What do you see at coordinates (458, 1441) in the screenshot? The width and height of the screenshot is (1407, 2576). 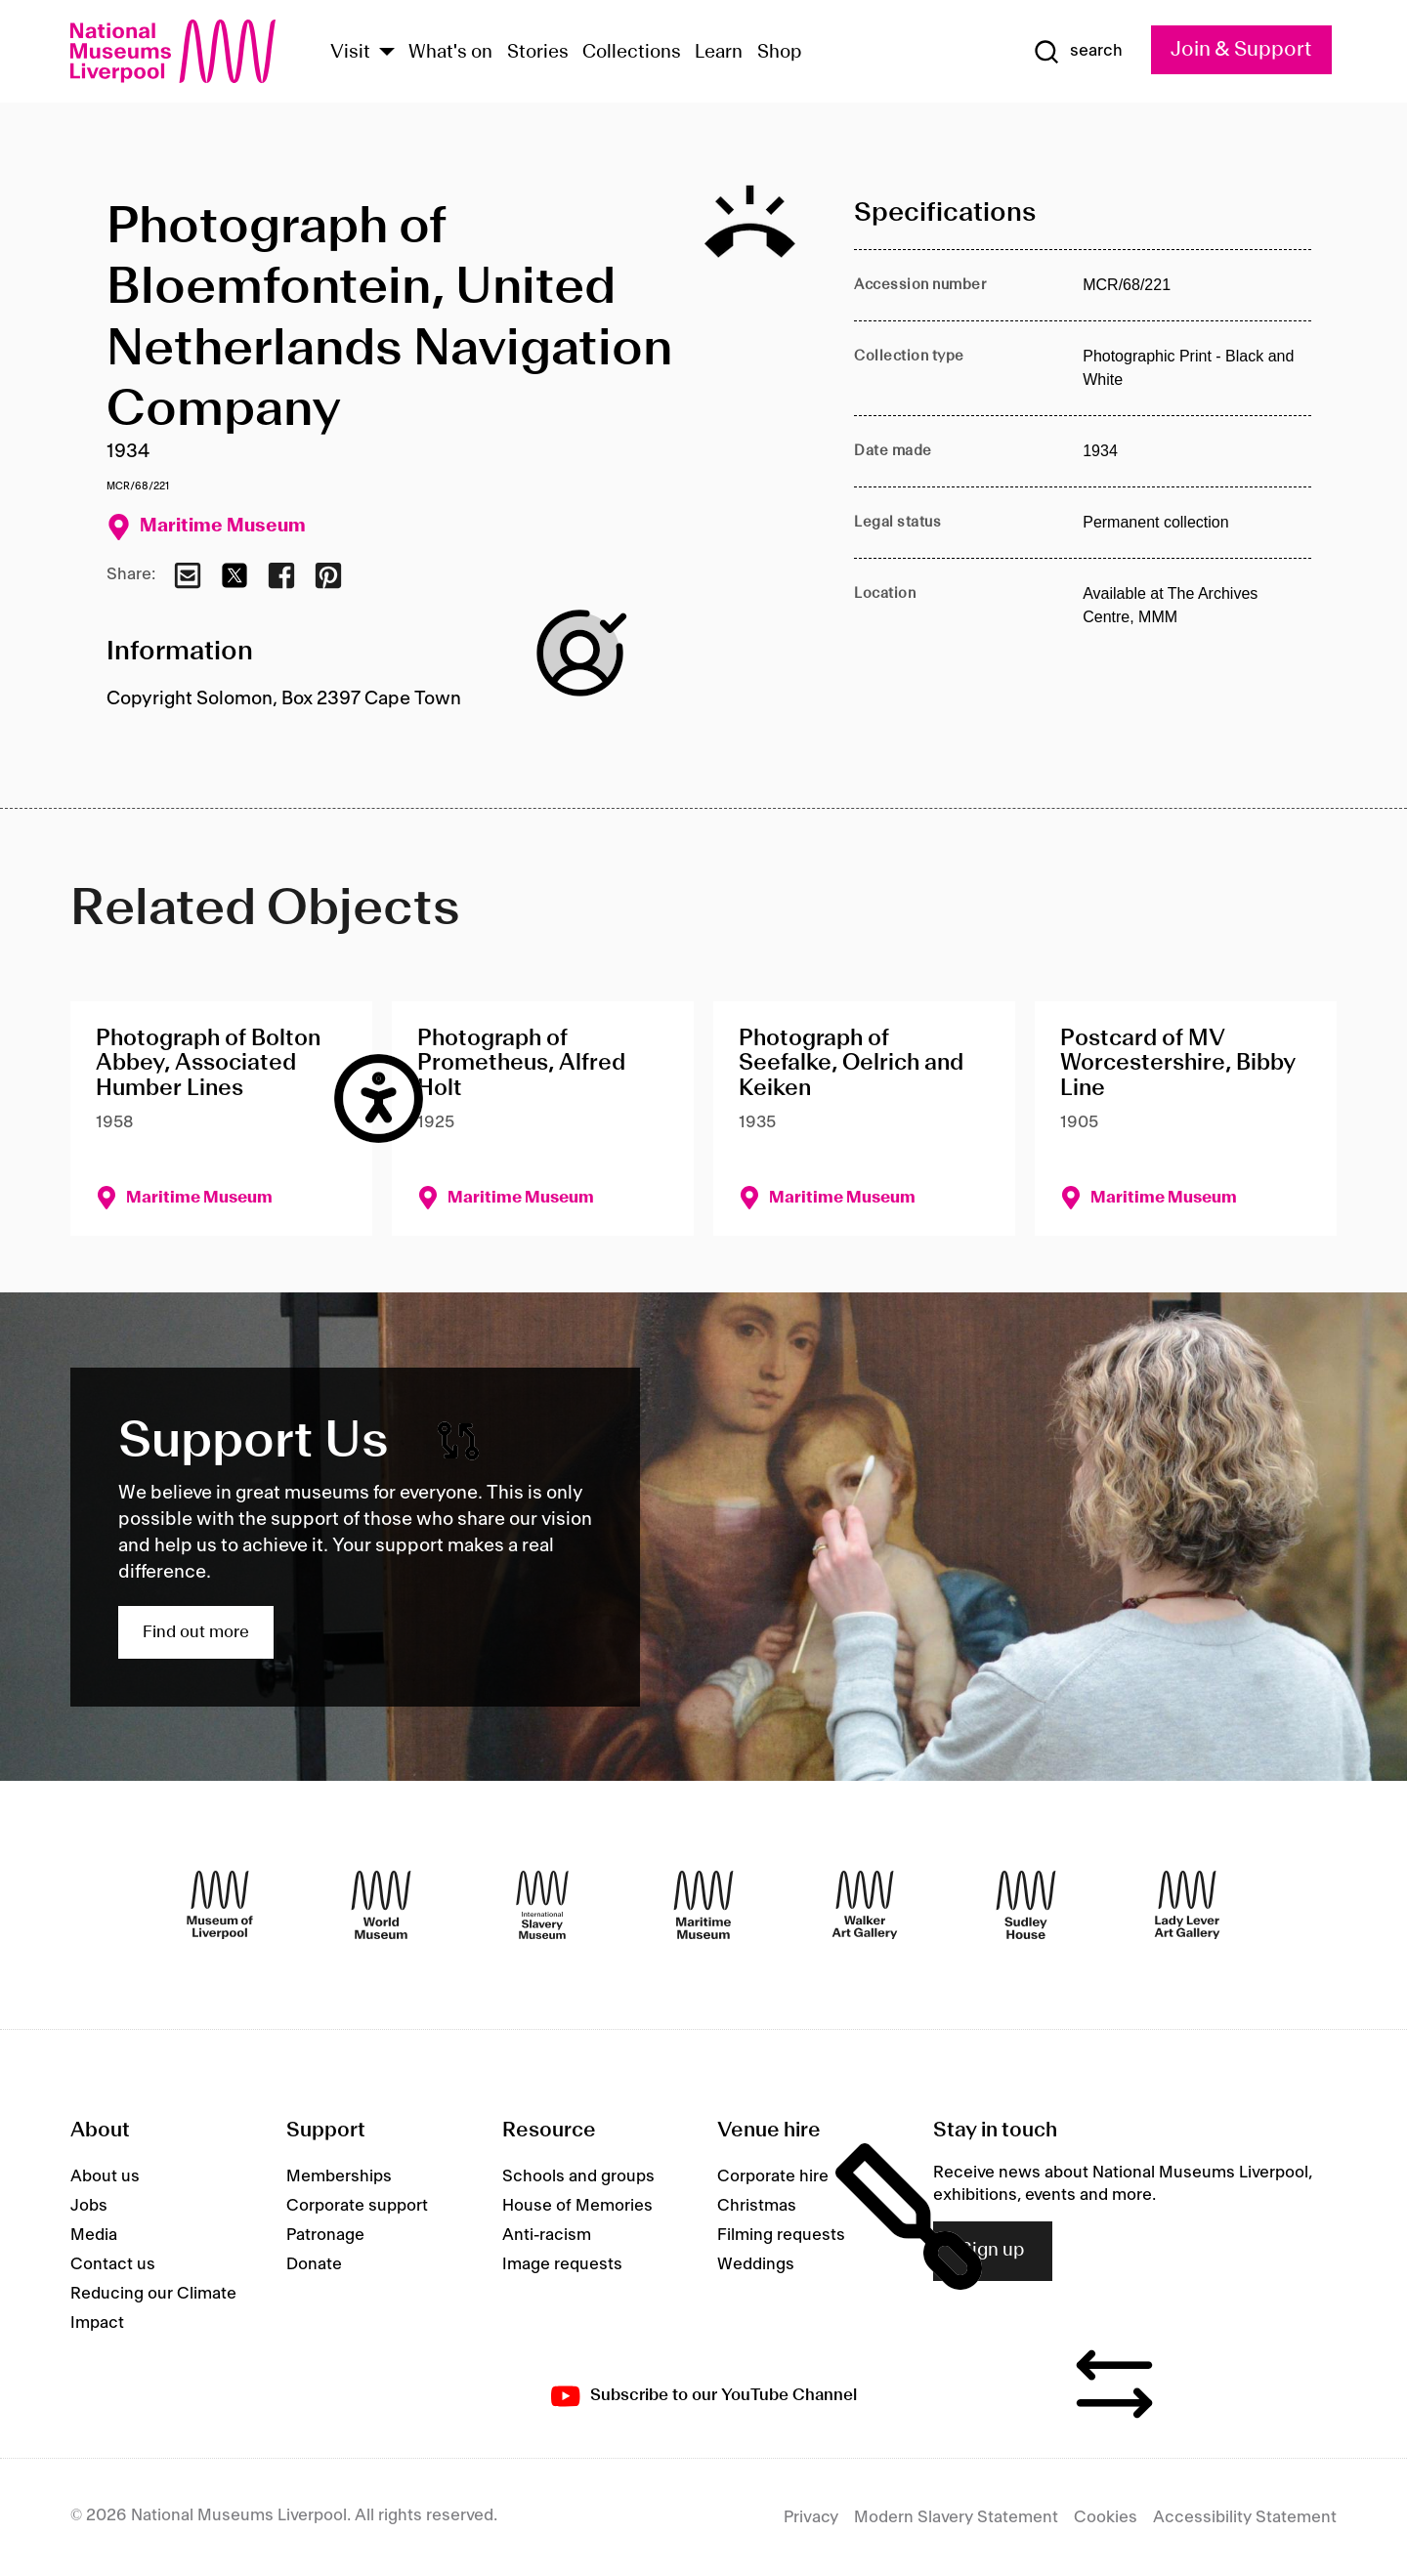 I see `view code differences between branches` at bounding box center [458, 1441].